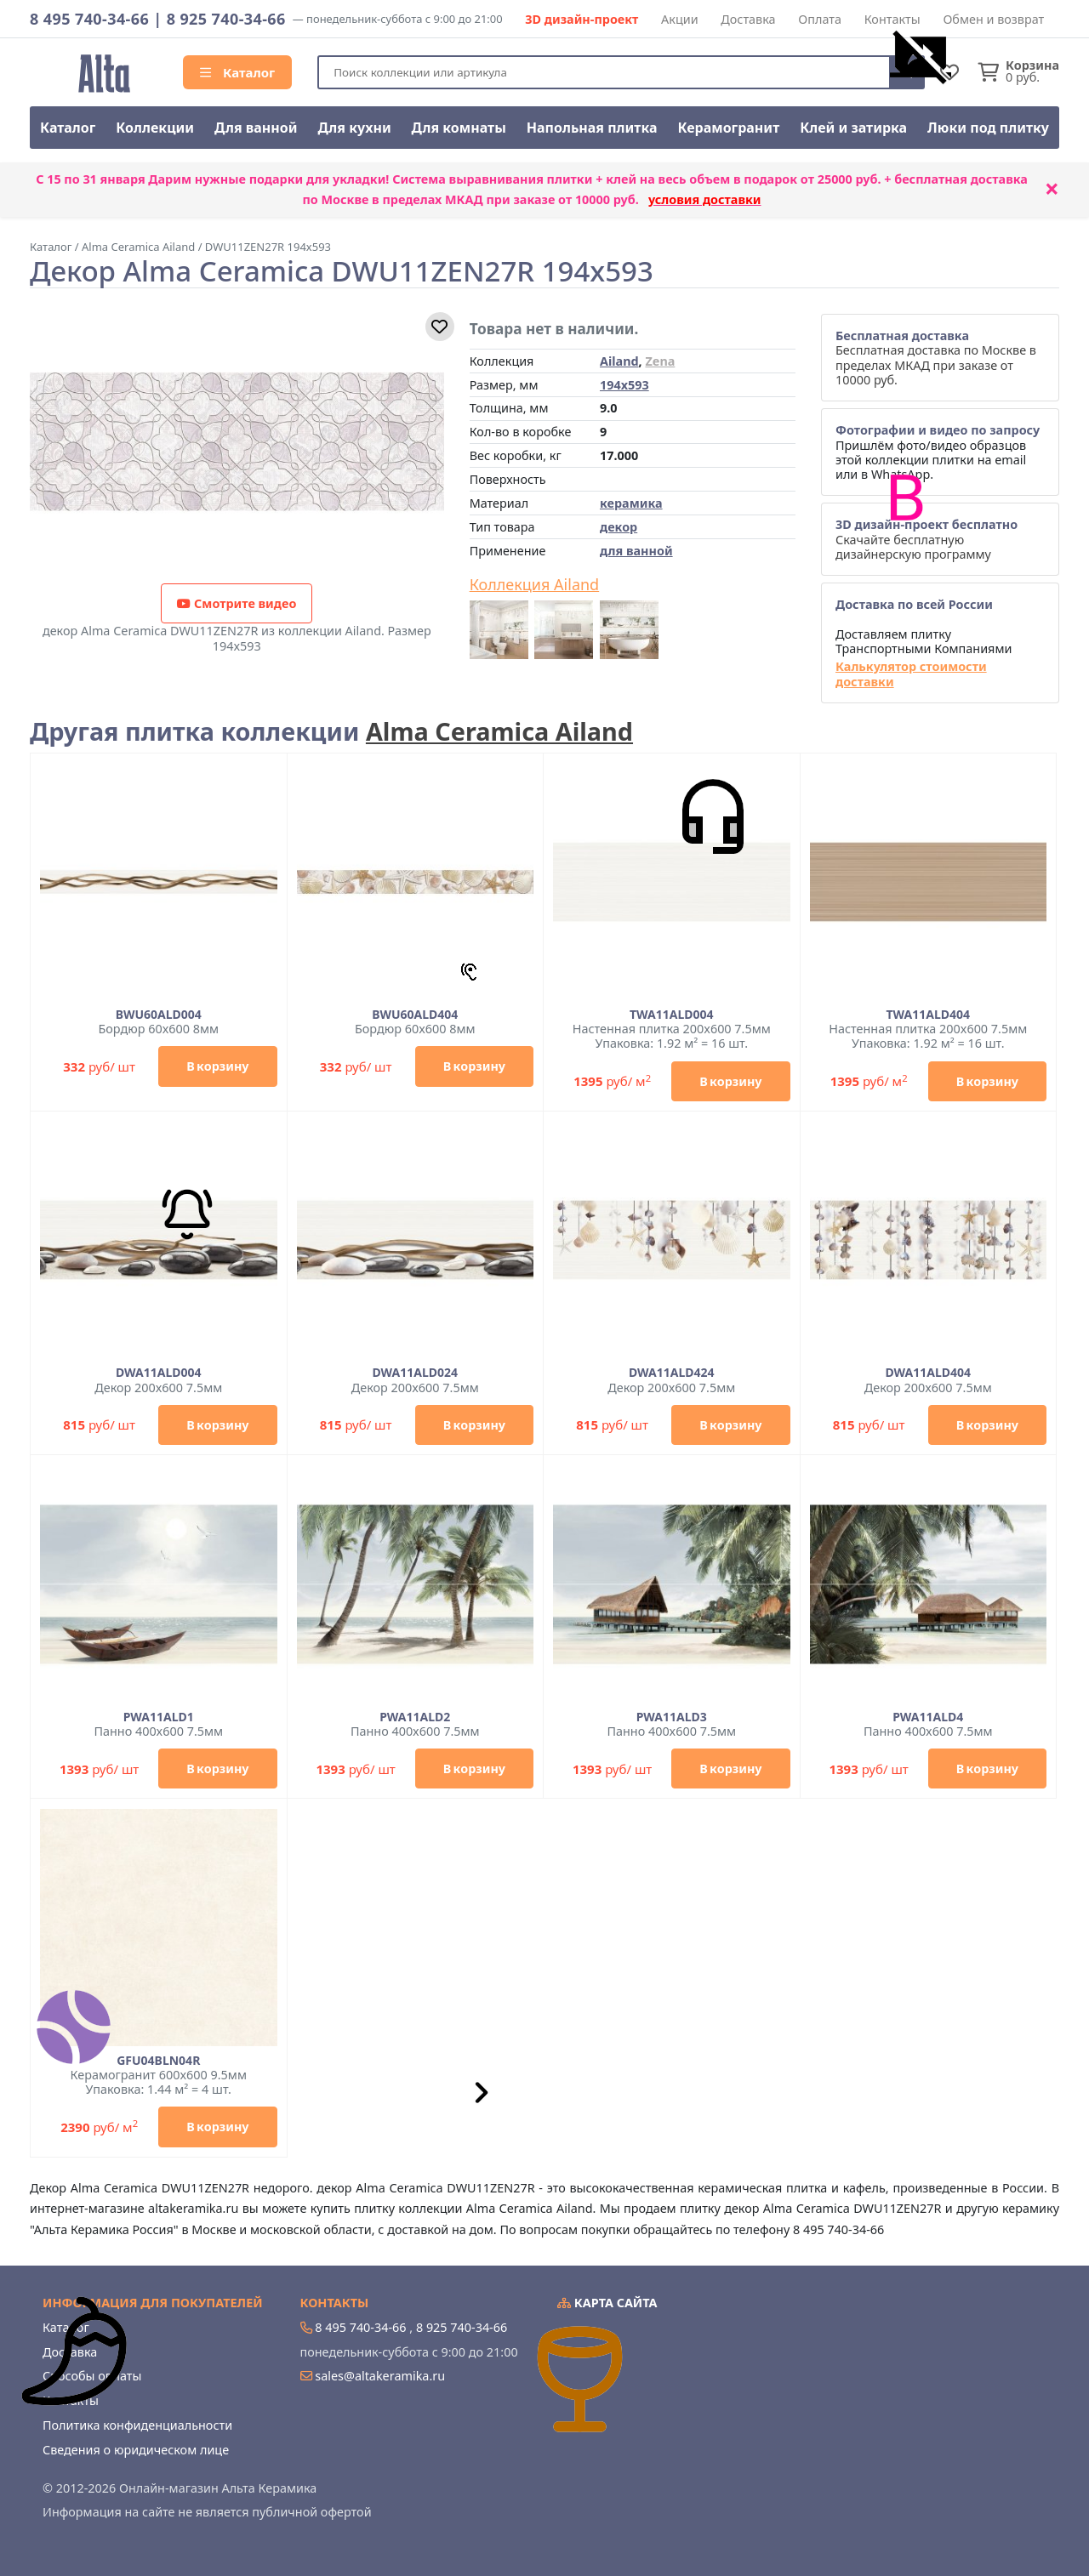  Describe the element at coordinates (187, 1214) in the screenshot. I see `indicates an active notification or alert` at that location.